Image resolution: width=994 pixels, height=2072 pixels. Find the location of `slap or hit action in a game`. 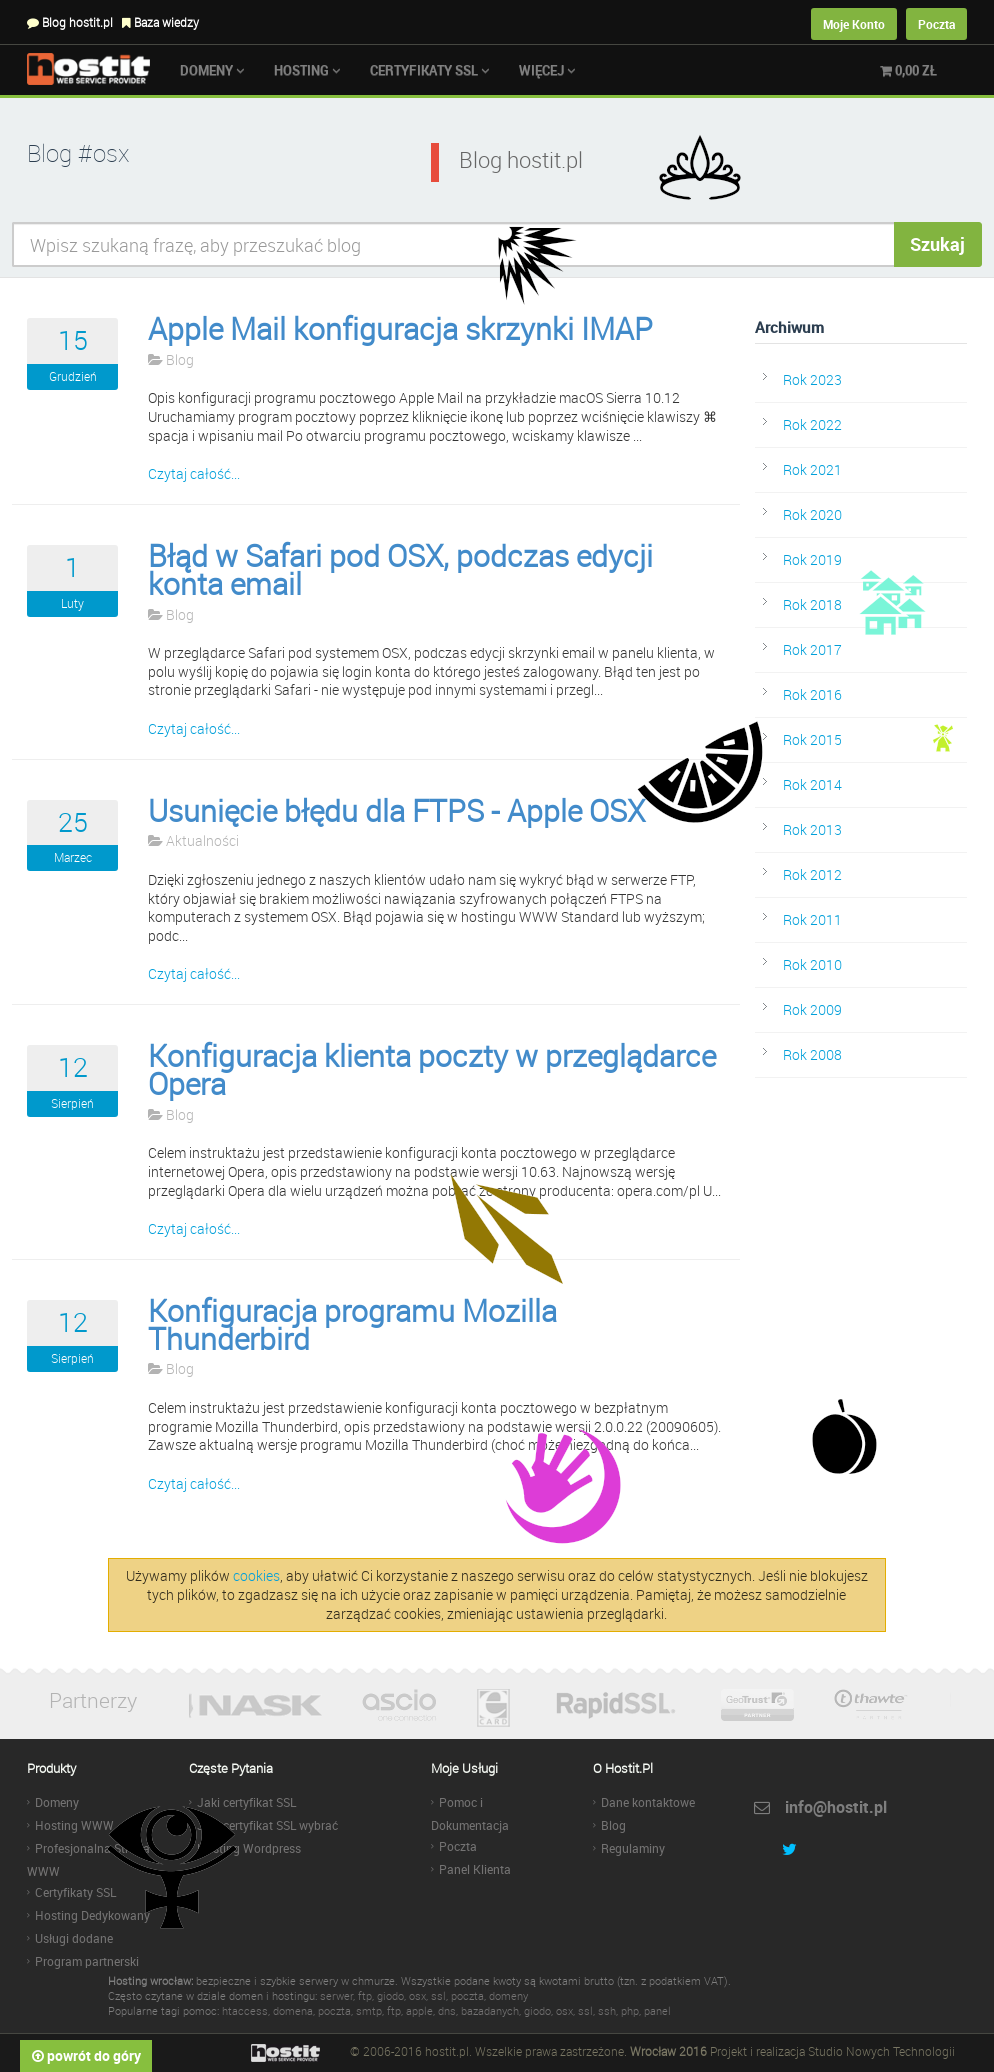

slap or hit action in a game is located at coordinates (562, 1484).